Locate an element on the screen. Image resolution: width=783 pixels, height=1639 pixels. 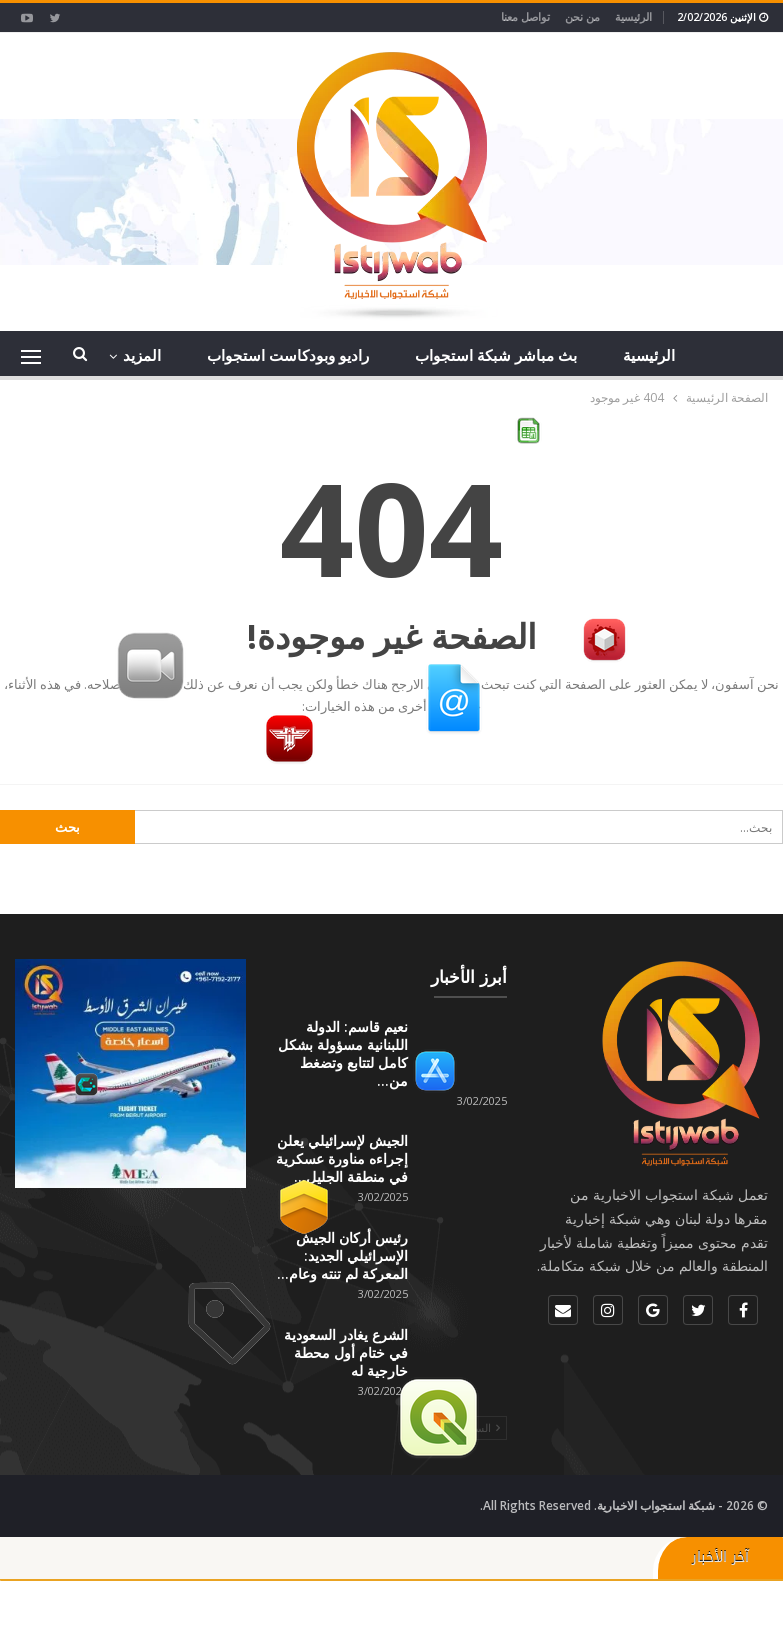
add or edit tags for music tracks is located at coordinates (229, 1323).